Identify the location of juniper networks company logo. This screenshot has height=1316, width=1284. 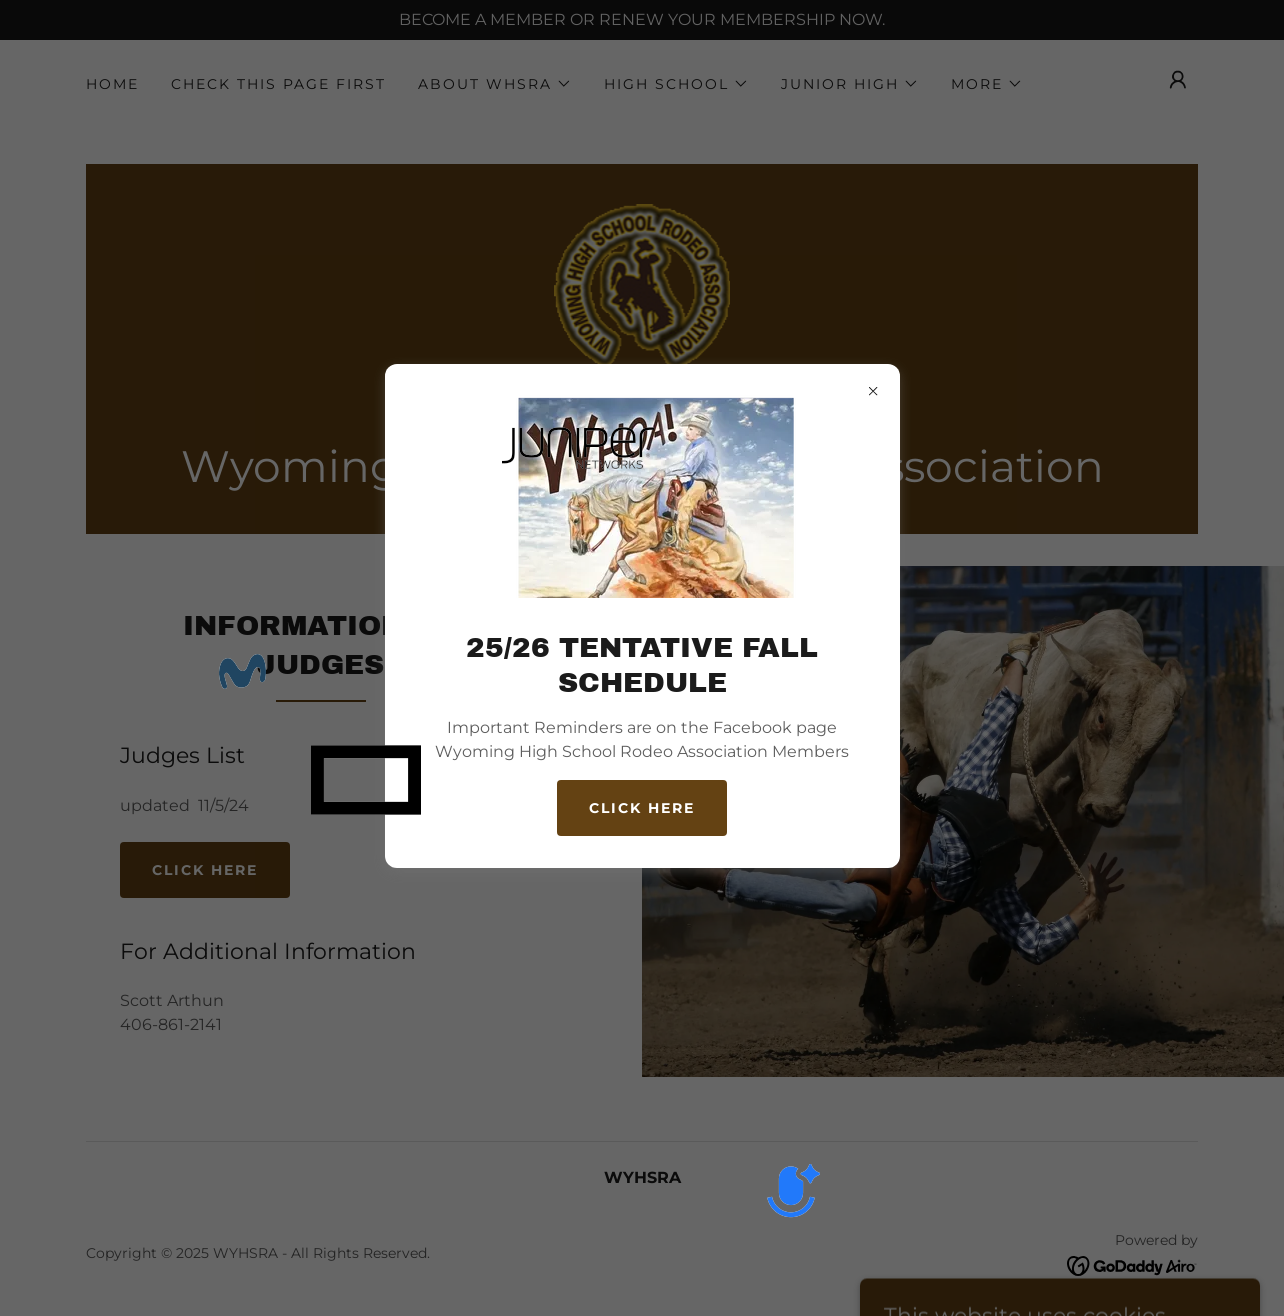
(578, 448).